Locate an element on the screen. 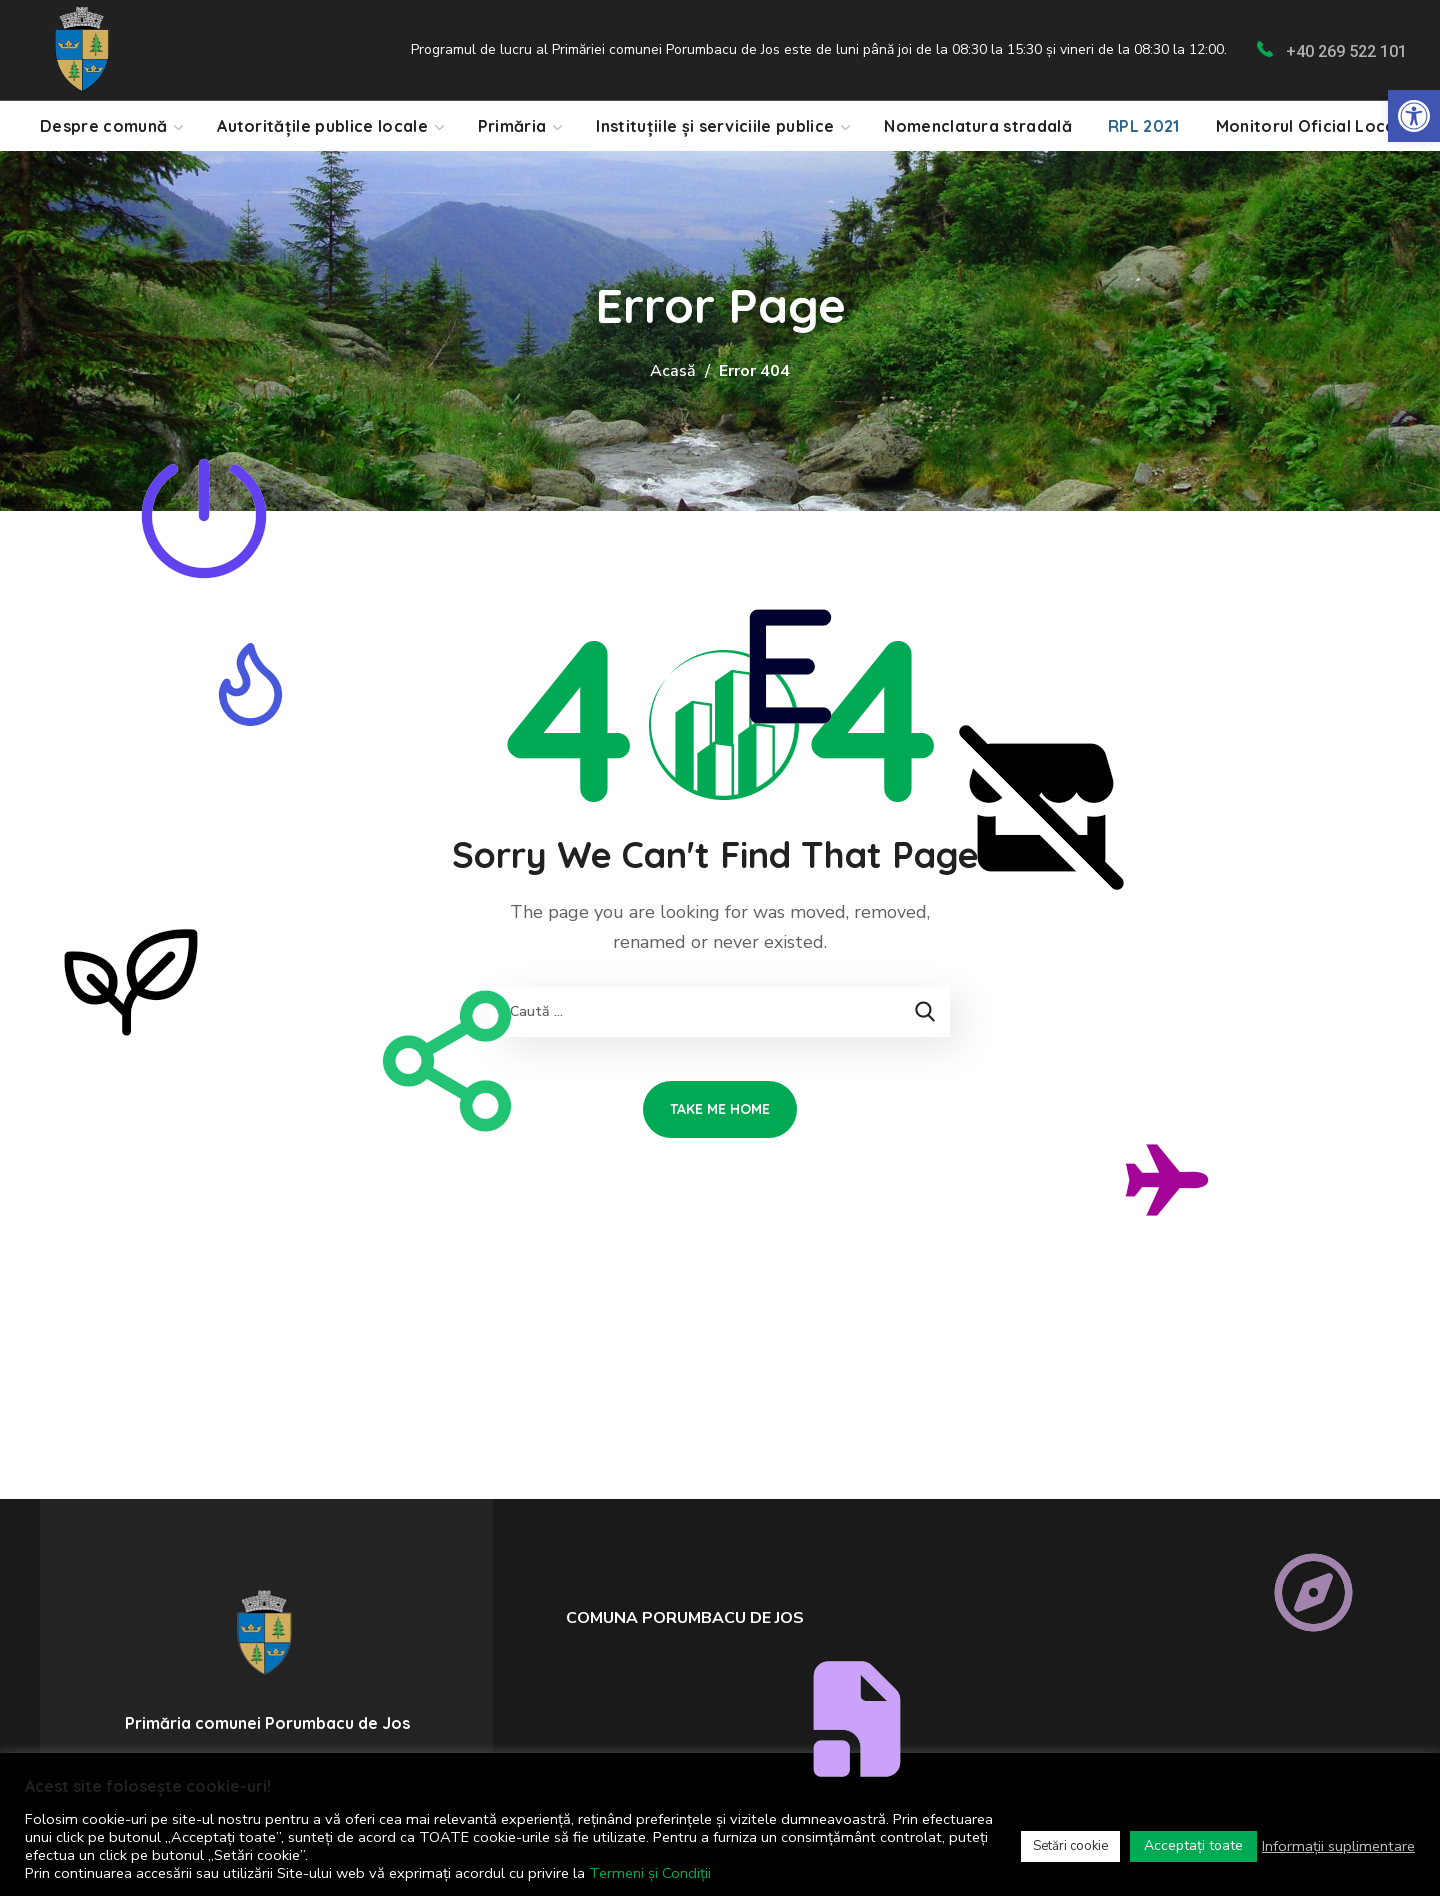  indicates a store or shop is closed is located at coordinates (1041, 807).